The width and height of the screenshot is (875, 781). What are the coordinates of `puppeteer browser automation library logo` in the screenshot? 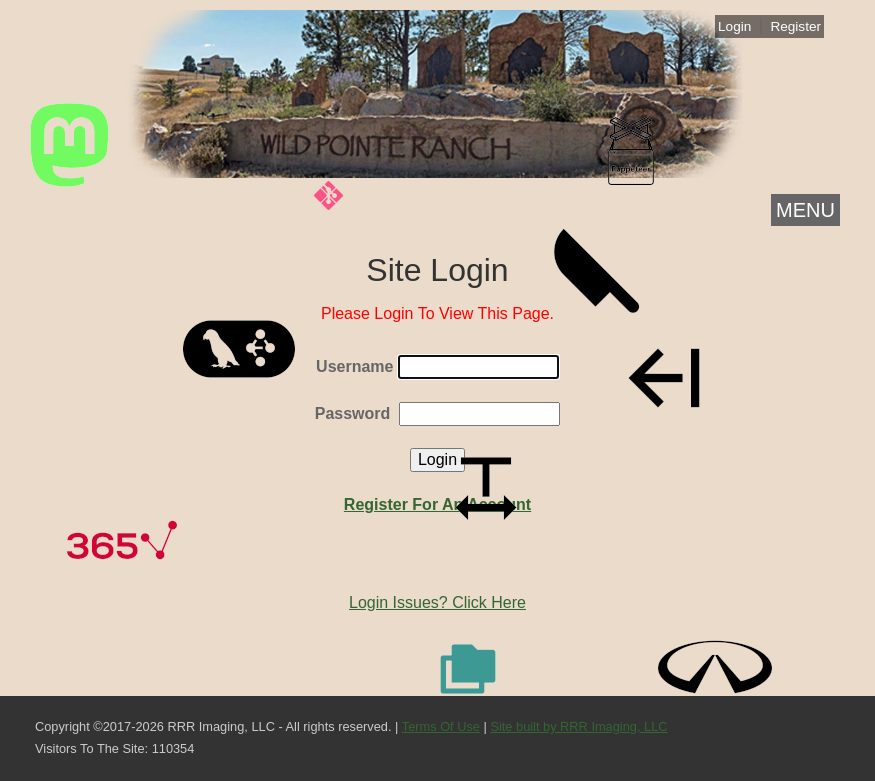 It's located at (631, 151).